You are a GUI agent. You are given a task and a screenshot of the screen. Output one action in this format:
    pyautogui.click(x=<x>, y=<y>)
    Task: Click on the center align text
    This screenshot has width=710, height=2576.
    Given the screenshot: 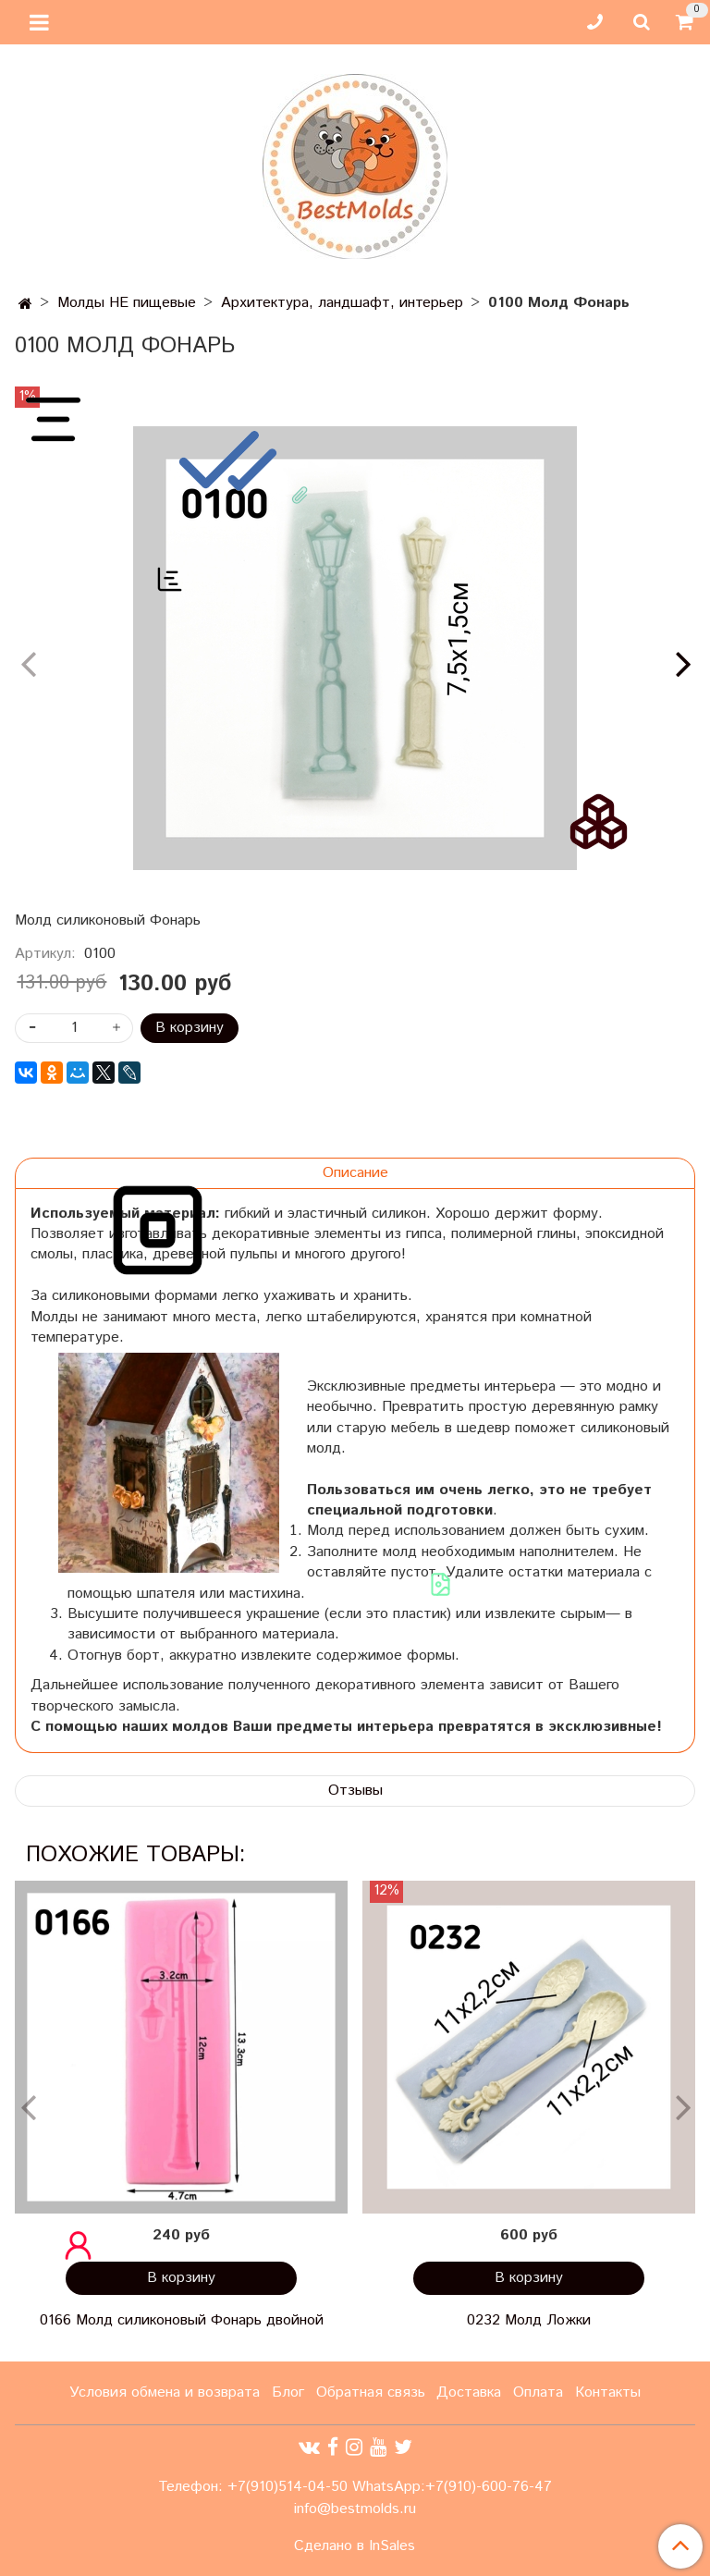 What is the action you would take?
    pyautogui.click(x=53, y=419)
    